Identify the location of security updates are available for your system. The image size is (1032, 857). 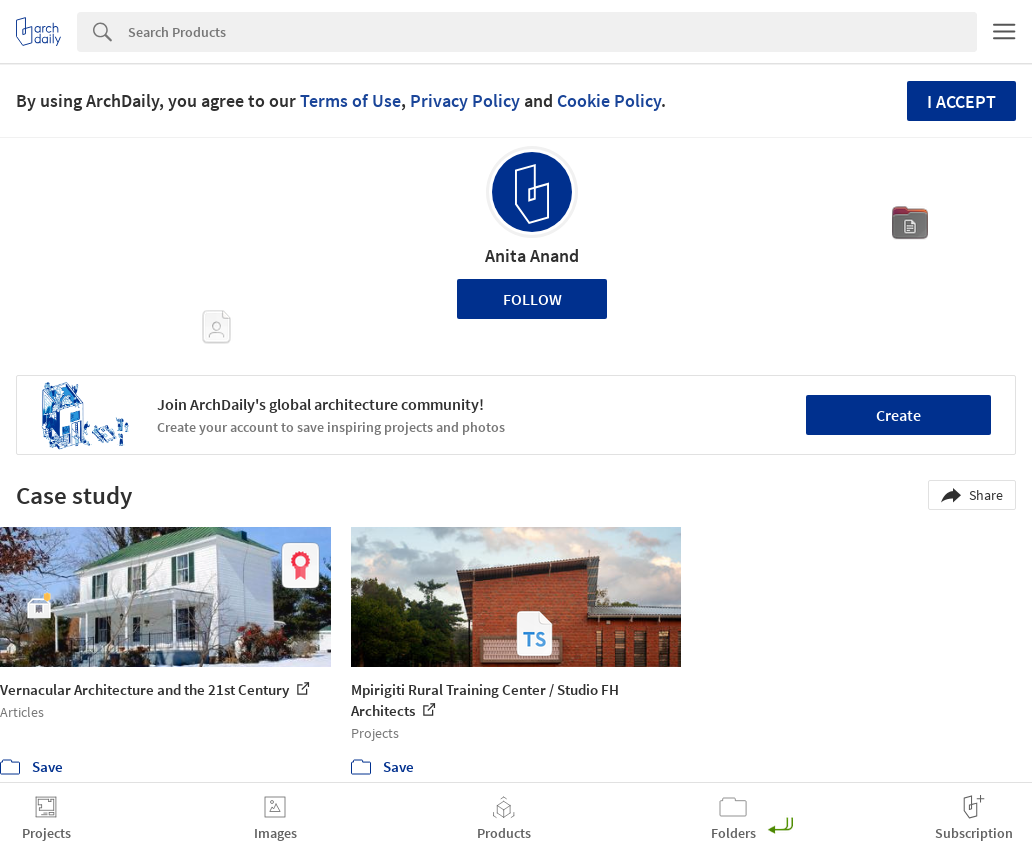
(39, 605).